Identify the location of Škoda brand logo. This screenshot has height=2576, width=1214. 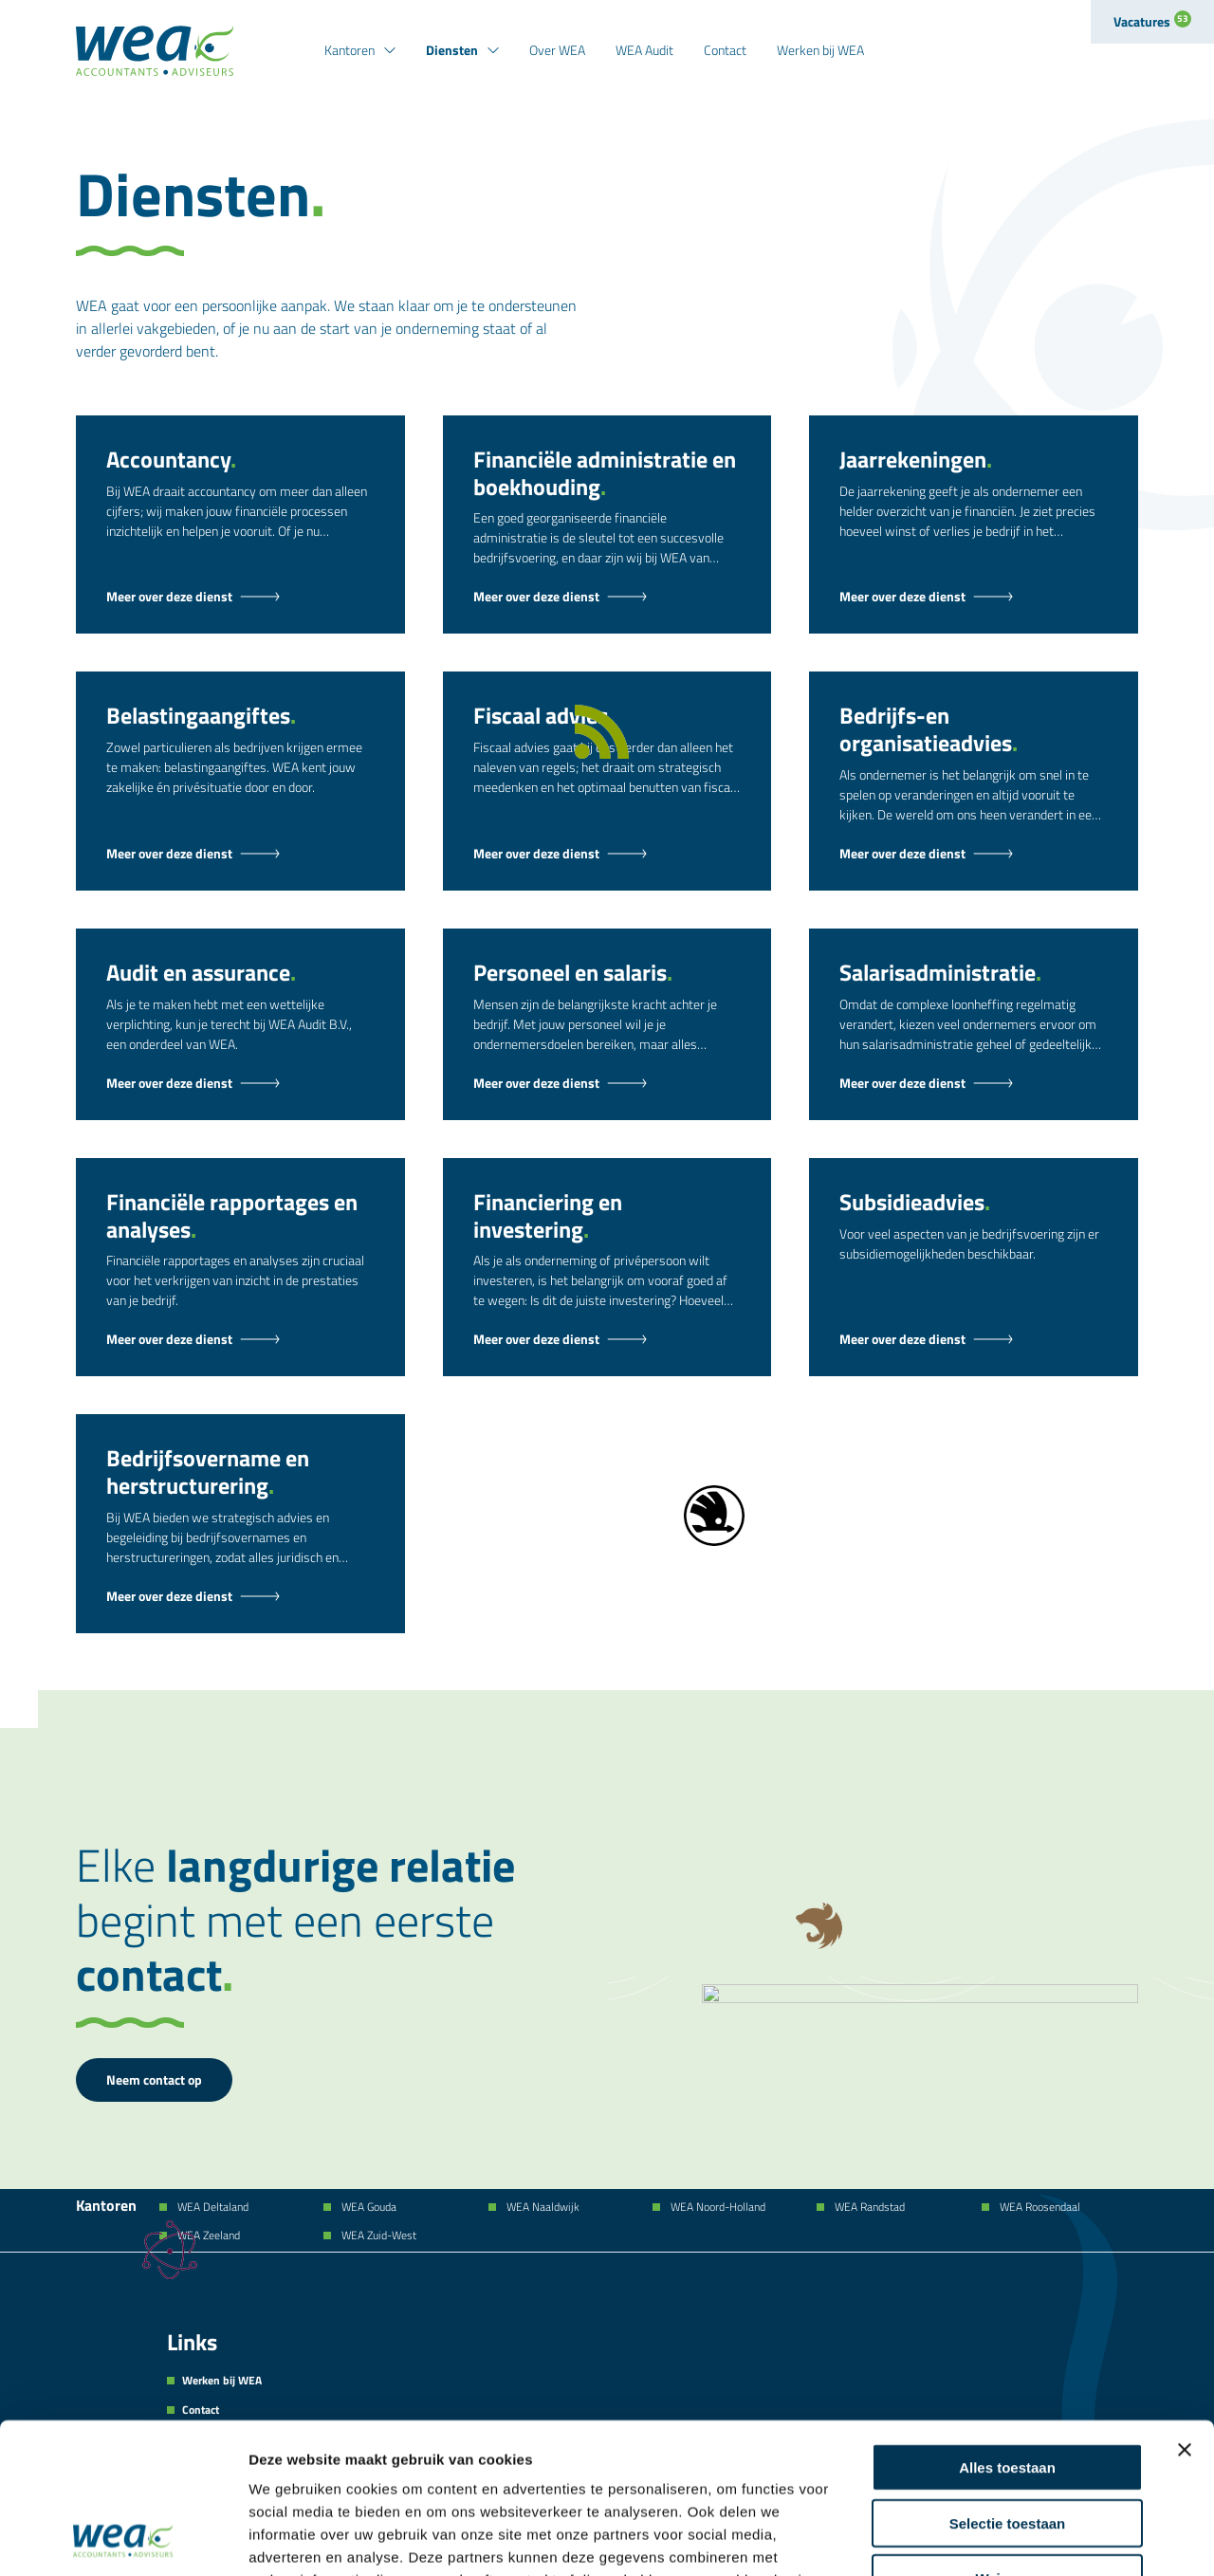
(714, 1516).